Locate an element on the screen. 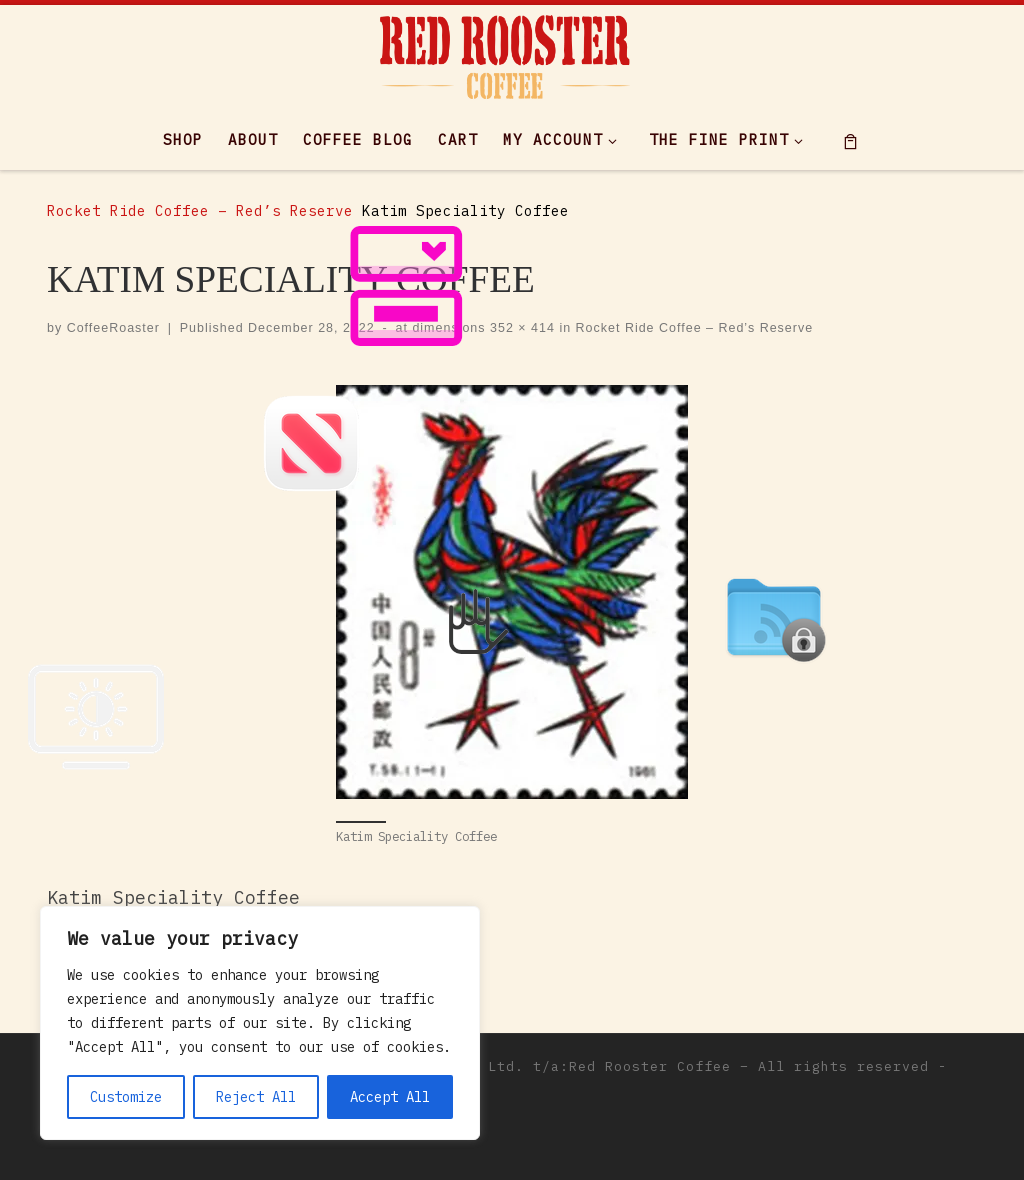 This screenshot has height=1180, width=1024. open the Apple News app is located at coordinates (311, 443).